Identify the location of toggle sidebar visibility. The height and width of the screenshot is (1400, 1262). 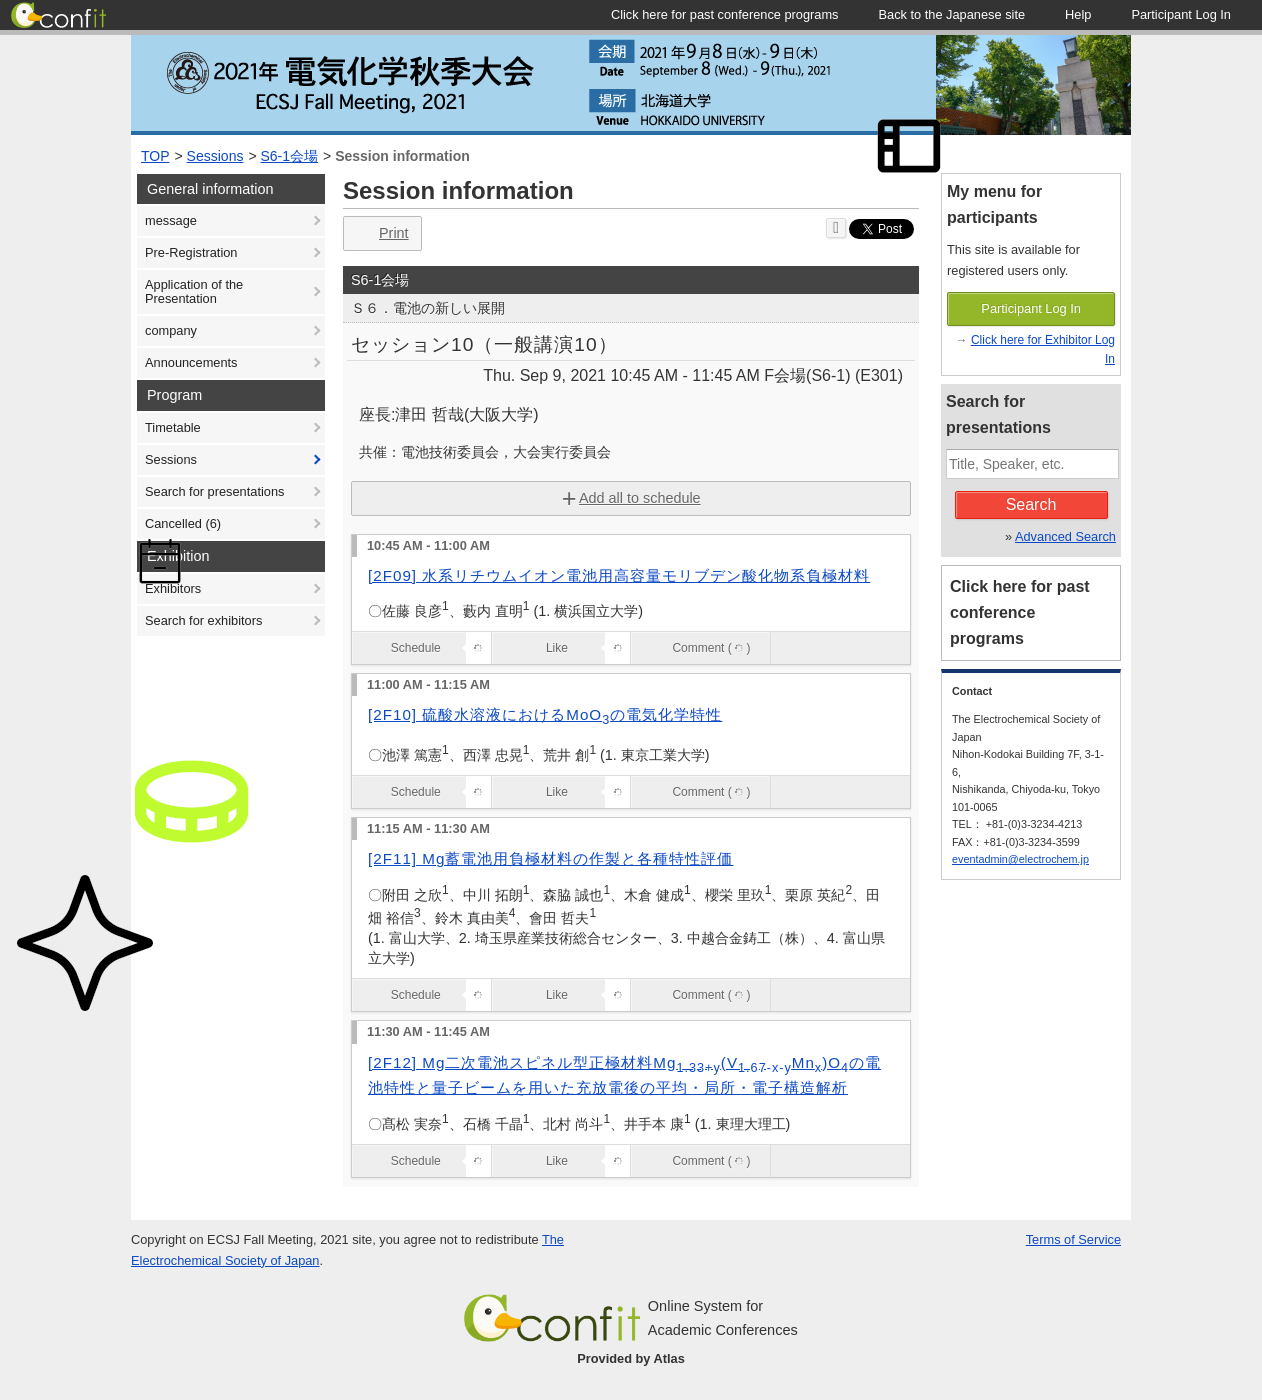
(909, 146).